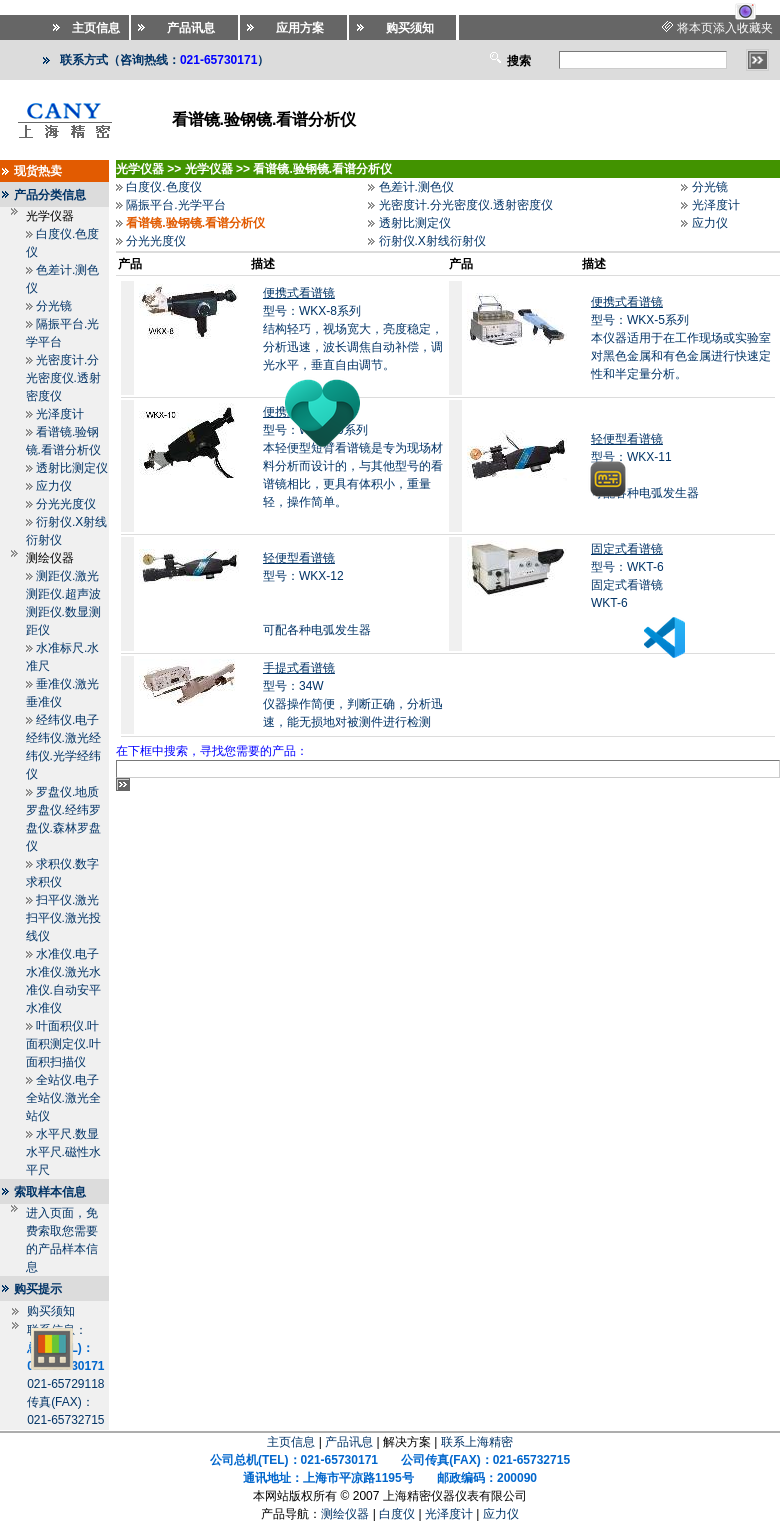  Describe the element at coordinates (664, 637) in the screenshot. I see `open visual studio code application` at that location.